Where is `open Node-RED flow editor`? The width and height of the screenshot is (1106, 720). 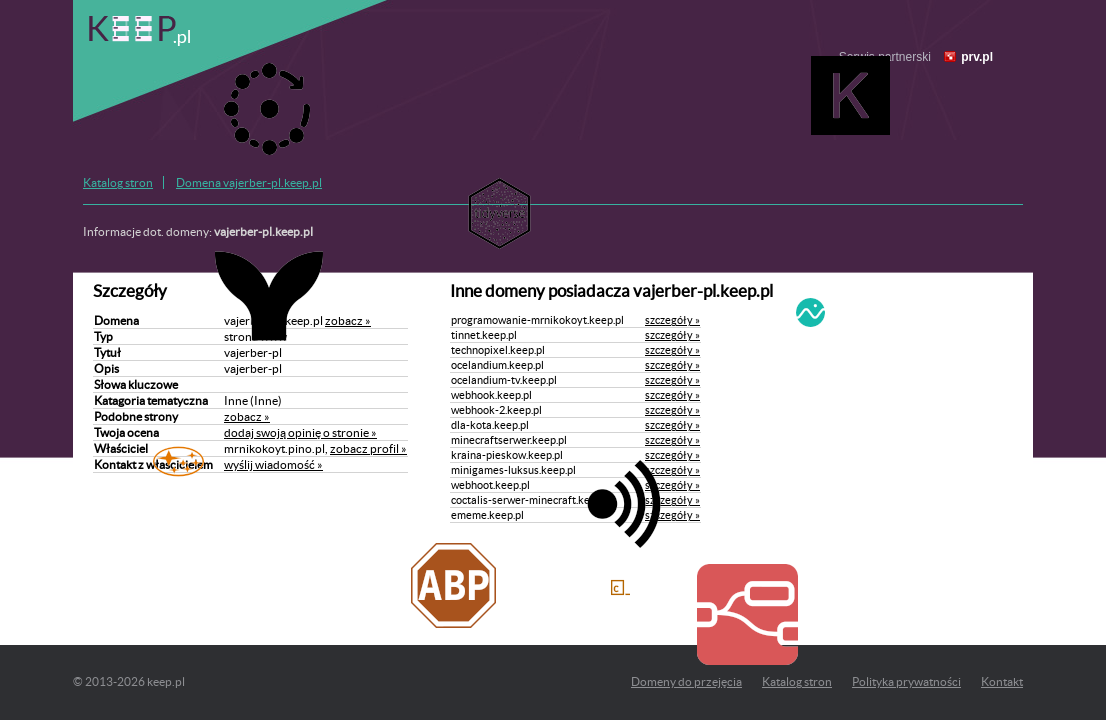 open Node-RED flow editor is located at coordinates (747, 614).